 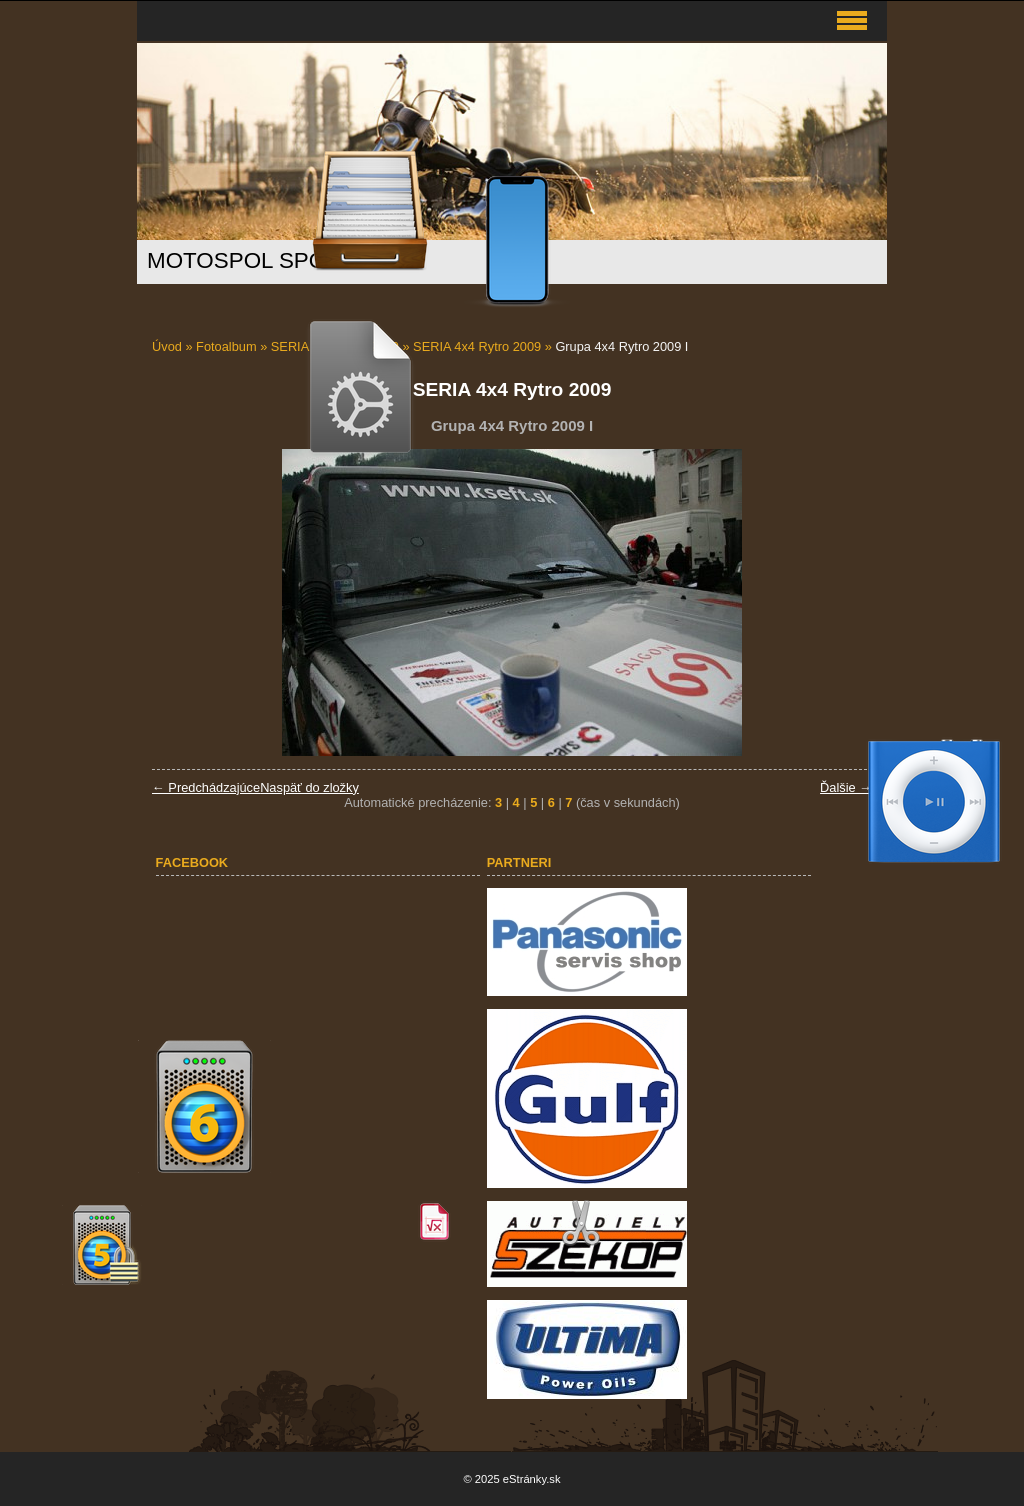 I want to click on indicates a locked RAID 5 storage array, so click(x=102, y=1245).